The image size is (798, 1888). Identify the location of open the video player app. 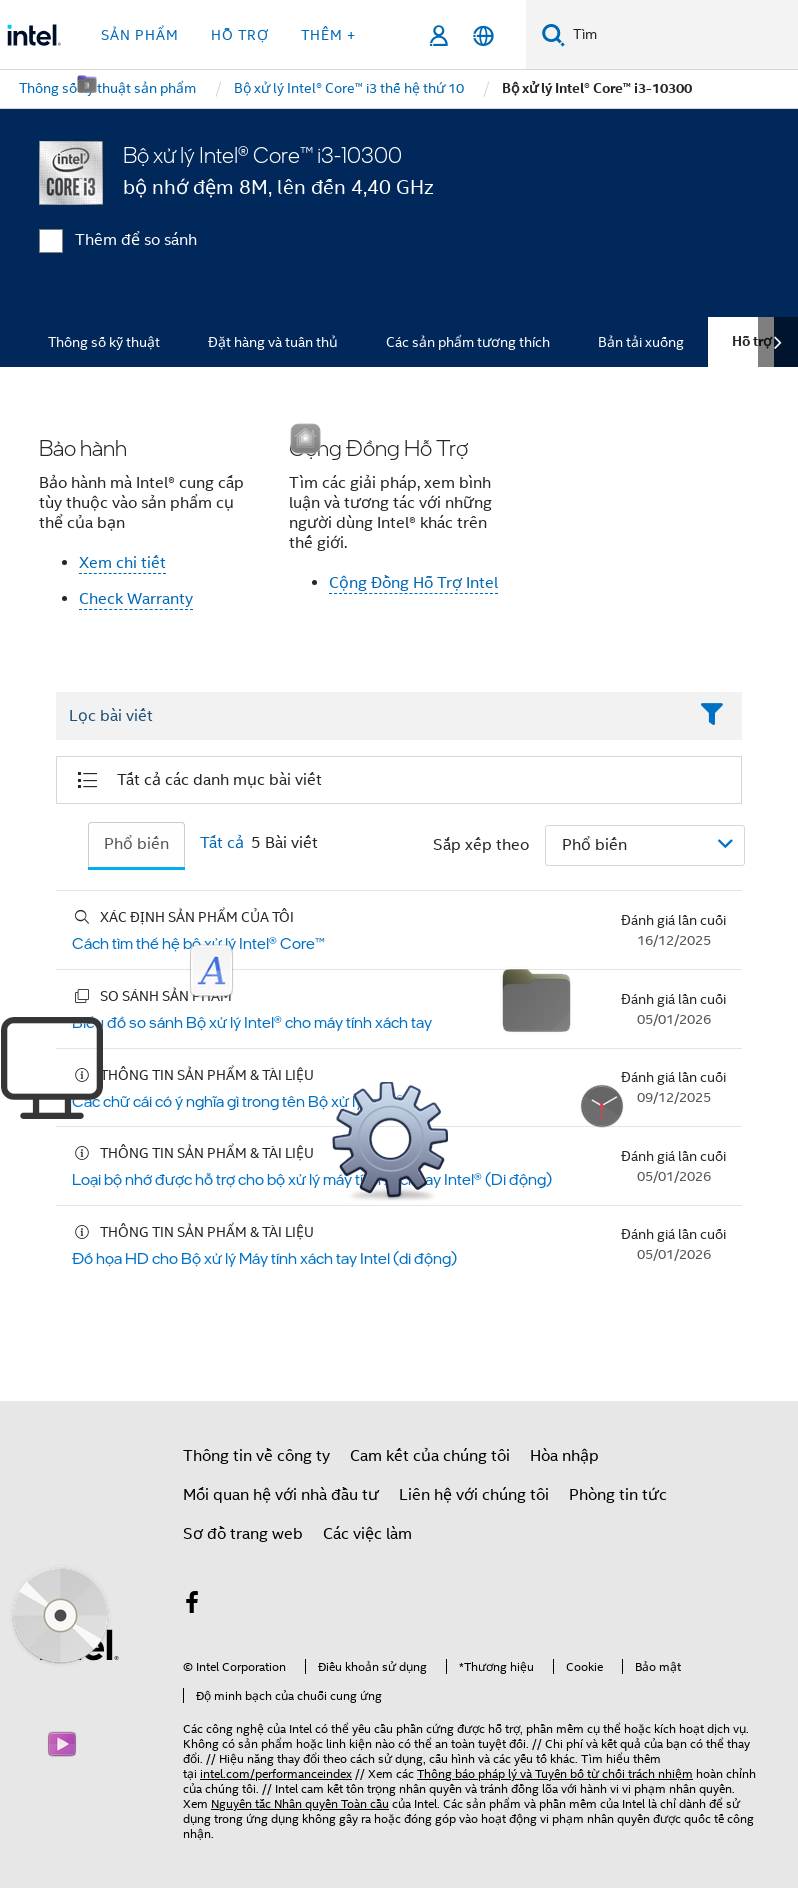
(62, 1744).